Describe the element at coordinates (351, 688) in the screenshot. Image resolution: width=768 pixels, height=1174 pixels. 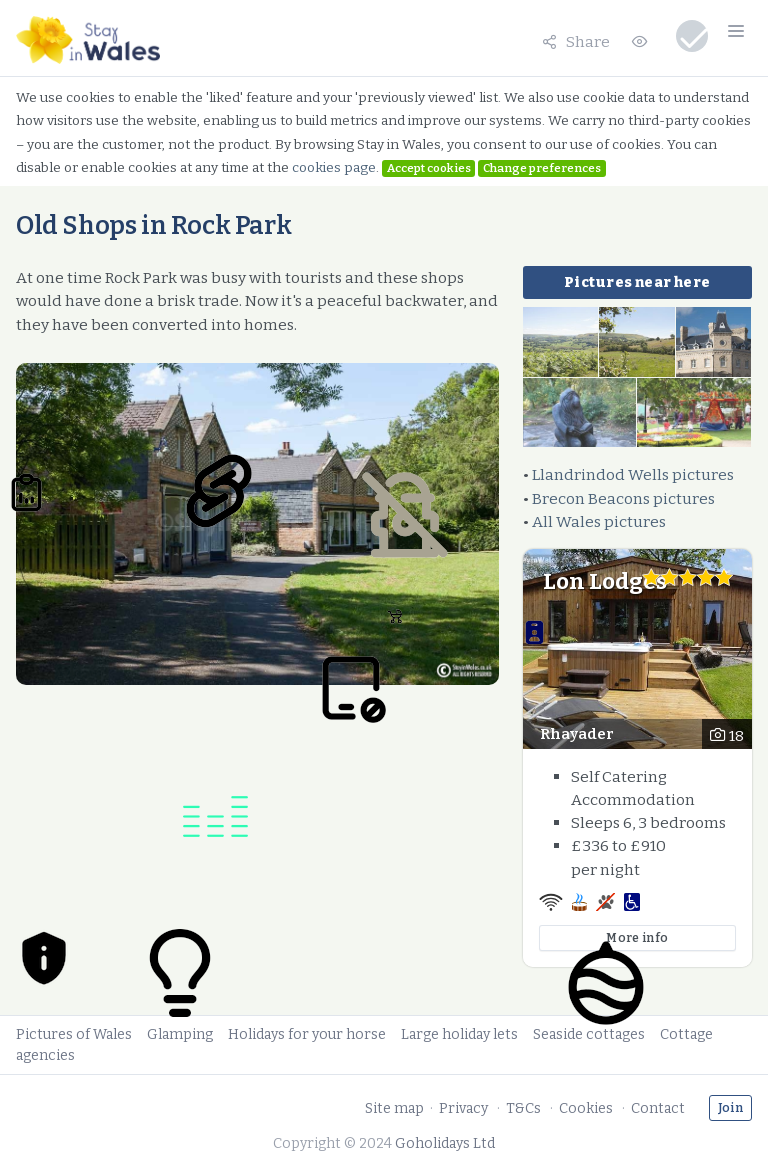
I see `cancel iPad connection or pairing` at that location.